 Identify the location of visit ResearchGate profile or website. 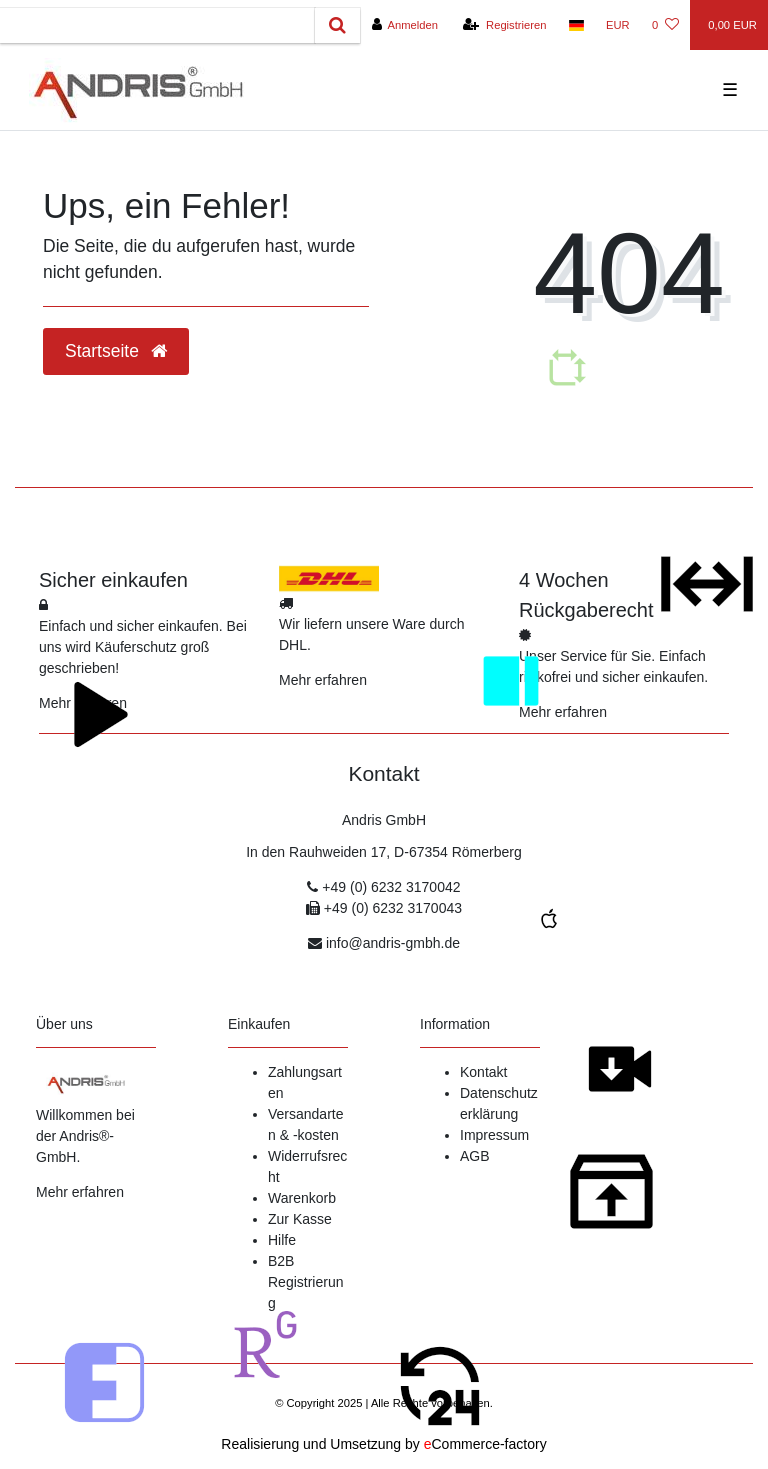
(265, 1344).